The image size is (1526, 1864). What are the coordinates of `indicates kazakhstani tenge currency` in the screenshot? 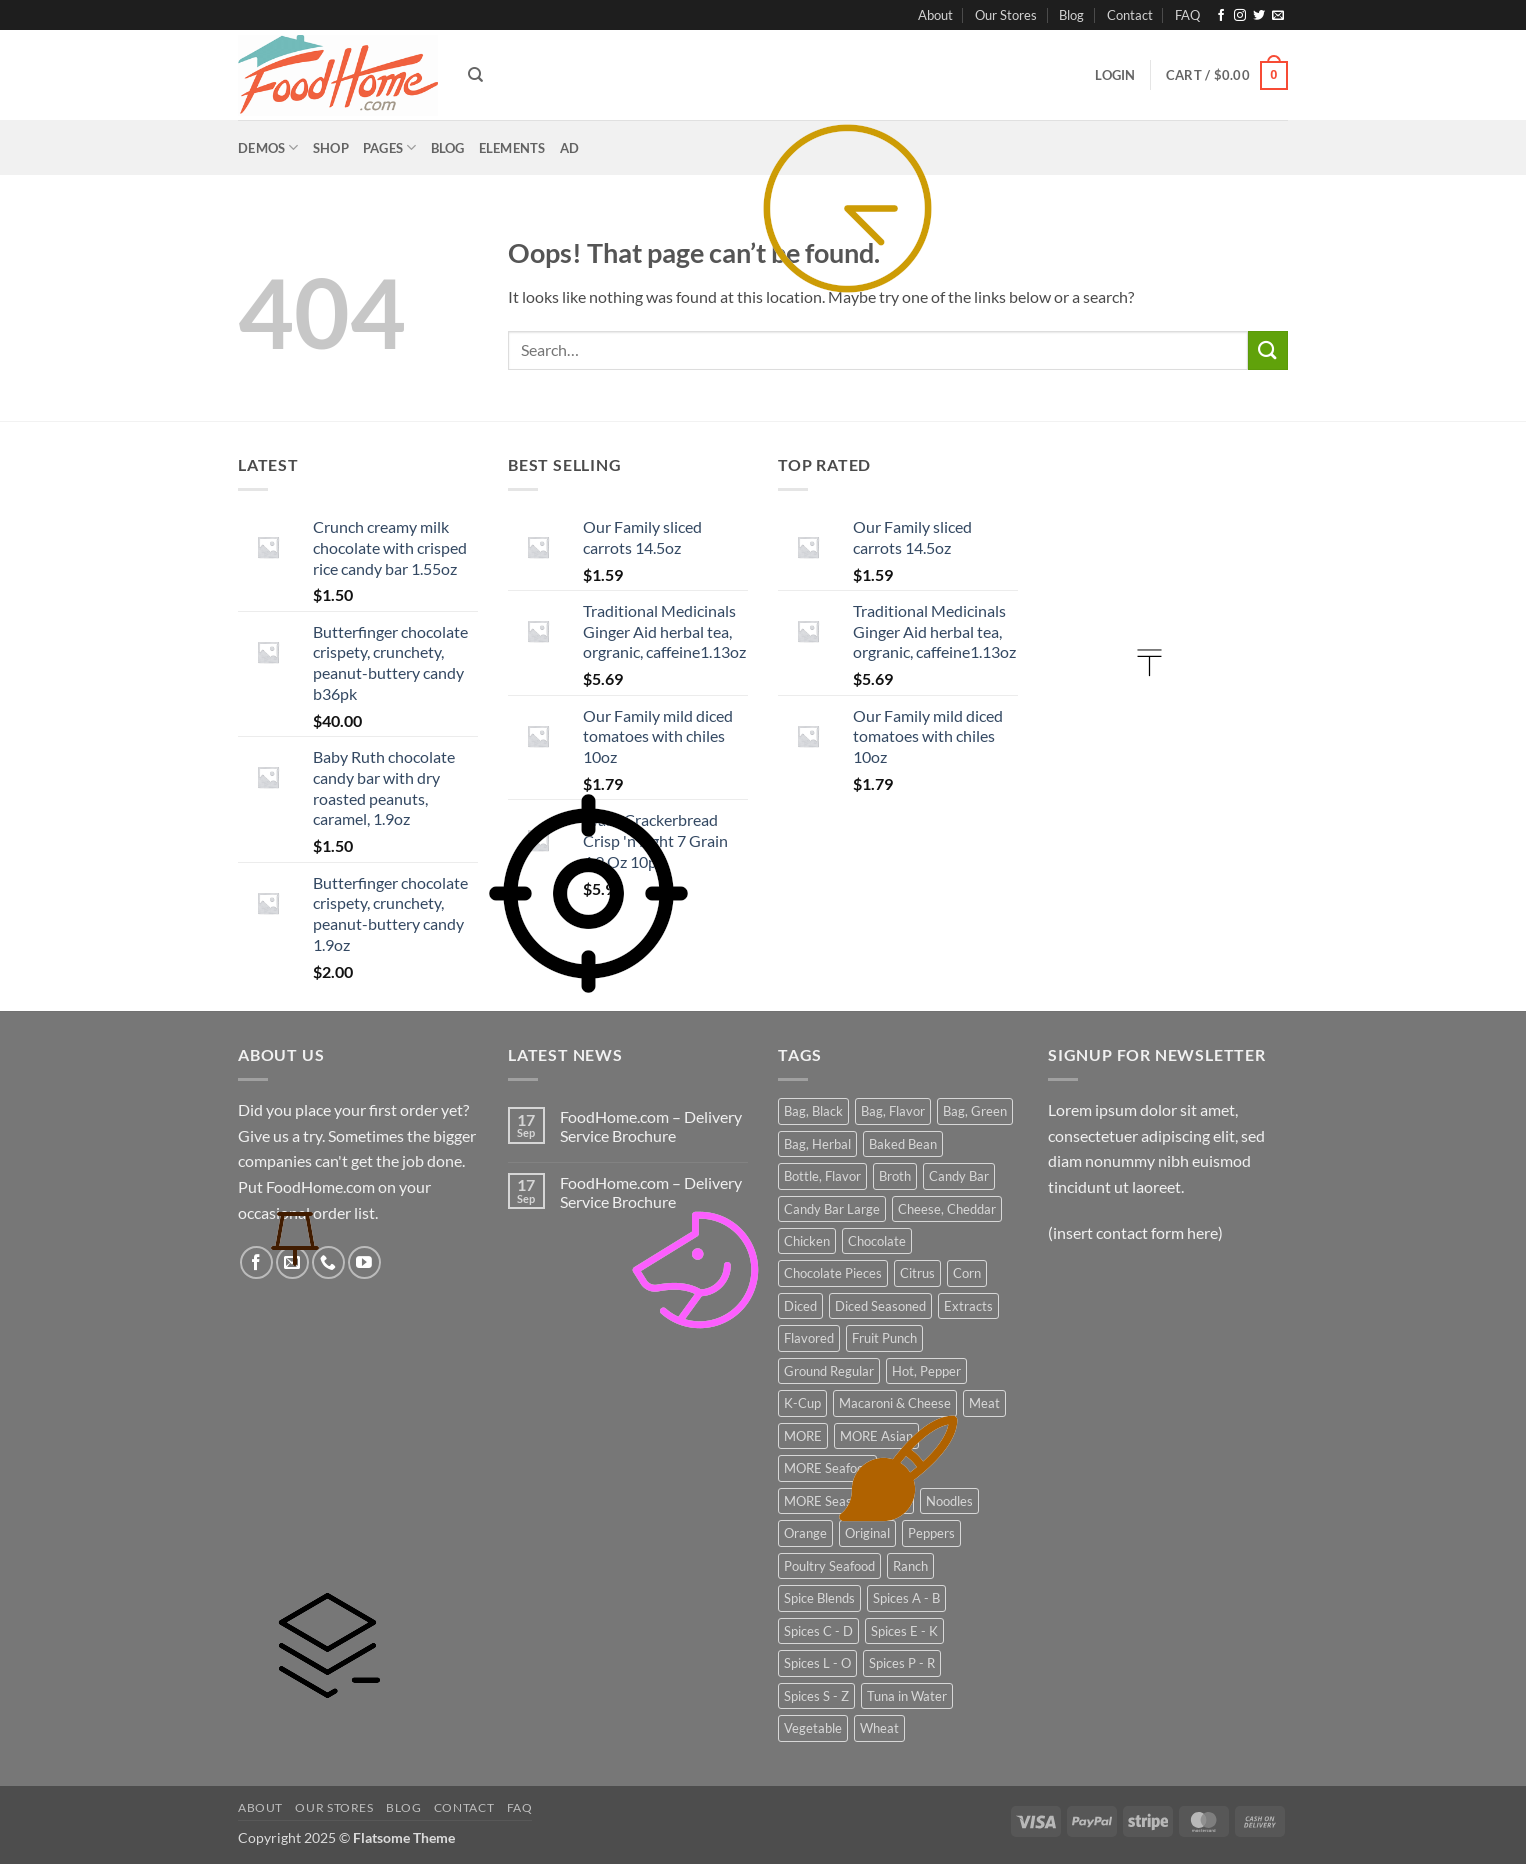 It's located at (1149, 661).